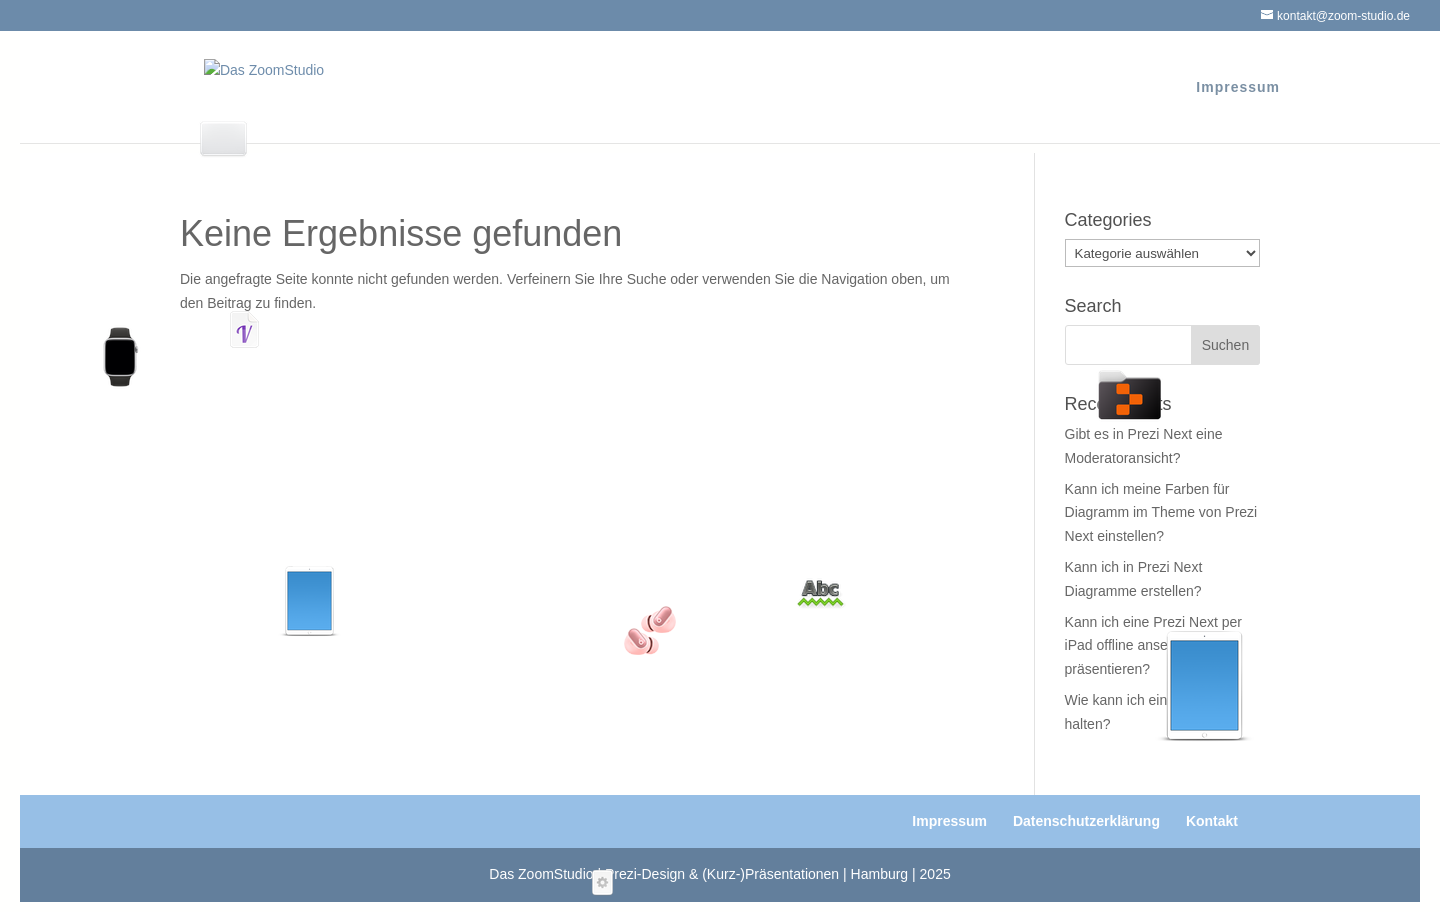 This screenshot has width=1440, height=912. I want to click on connect to beats wireless earbuds, so click(650, 631).